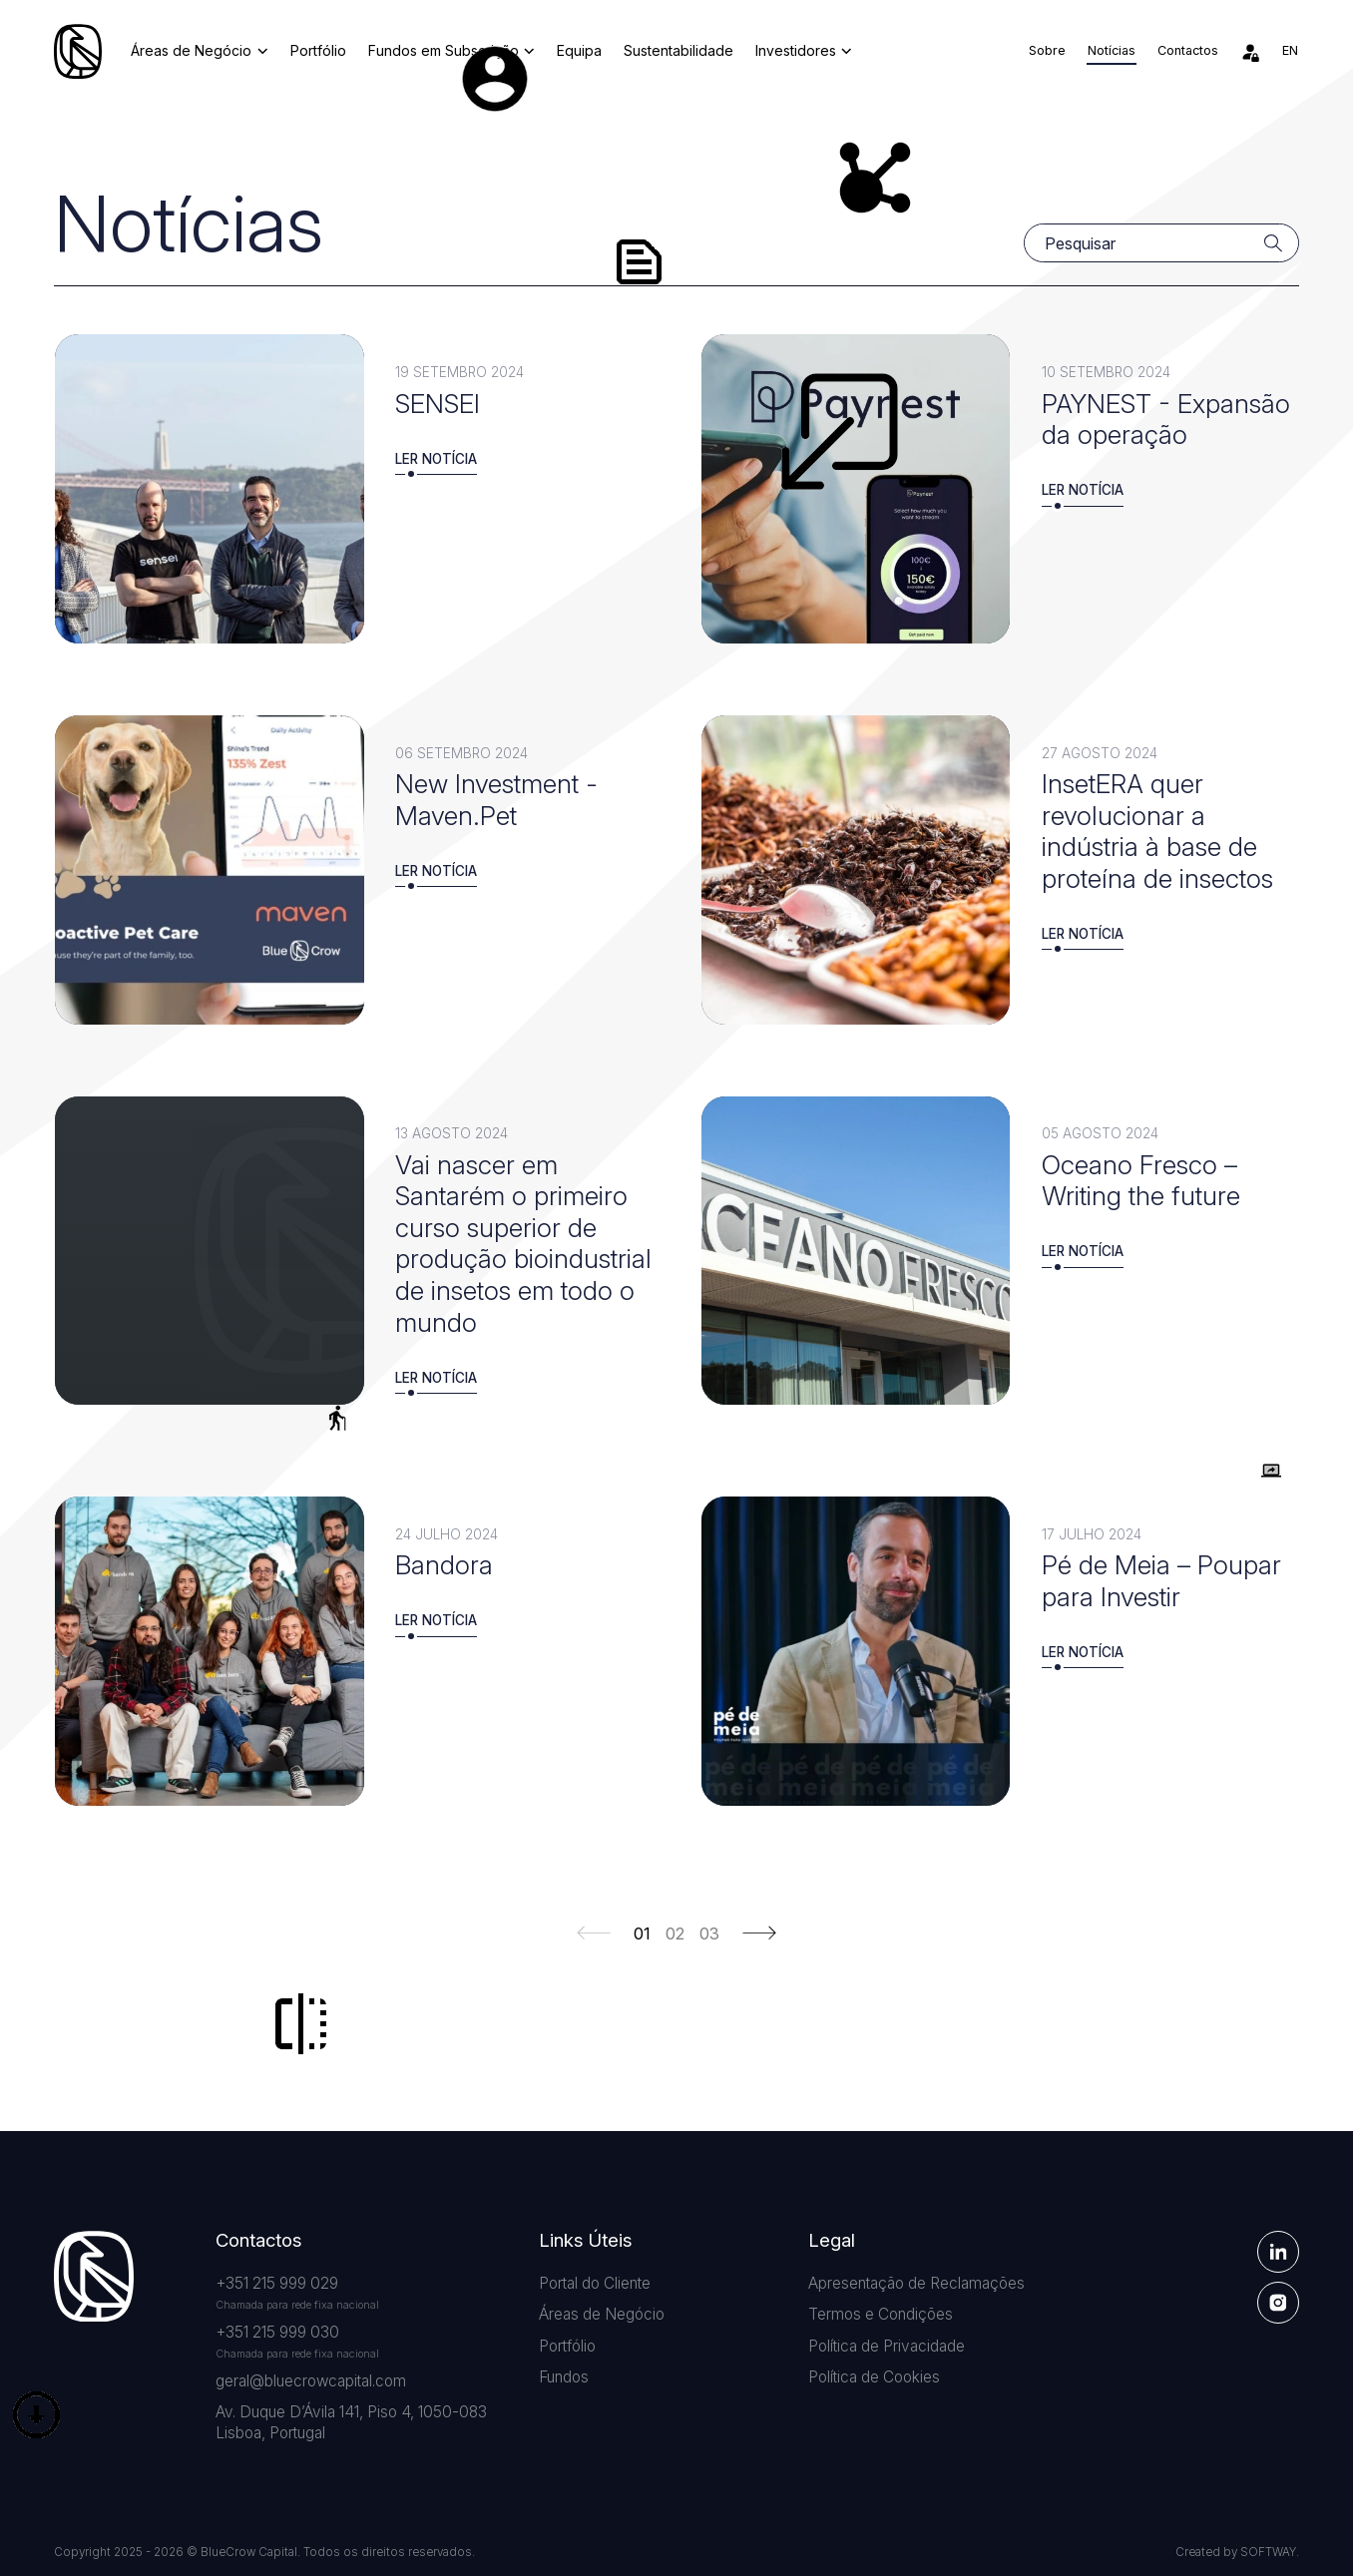 The height and width of the screenshot is (2576, 1353). What do you see at coordinates (336, 1418) in the screenshot?
I see `access elderly or senior accessibility settings` at bounding box center [336, 1418].